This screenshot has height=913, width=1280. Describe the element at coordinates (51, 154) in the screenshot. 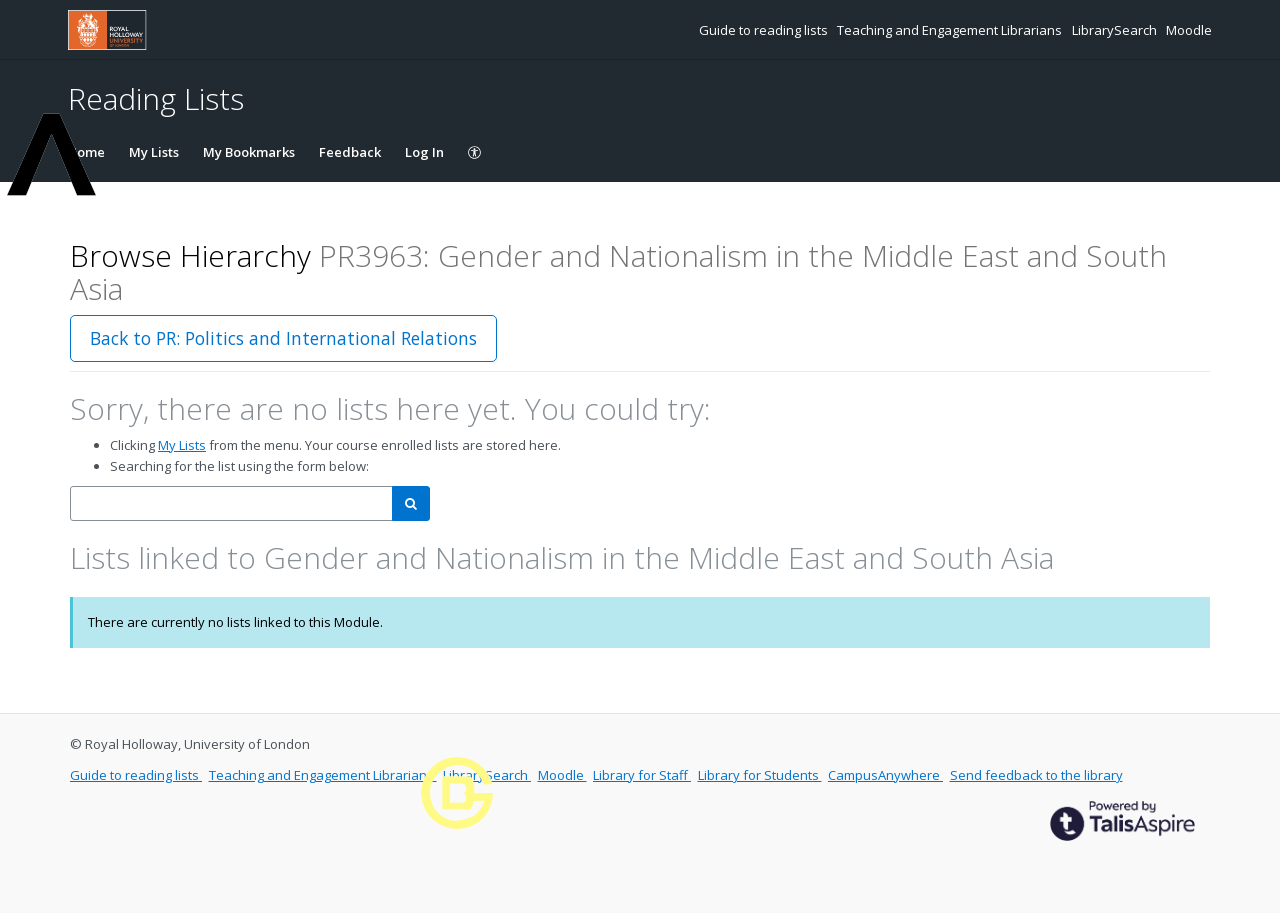

I see `visit teratail programming Q&A community` at that location.